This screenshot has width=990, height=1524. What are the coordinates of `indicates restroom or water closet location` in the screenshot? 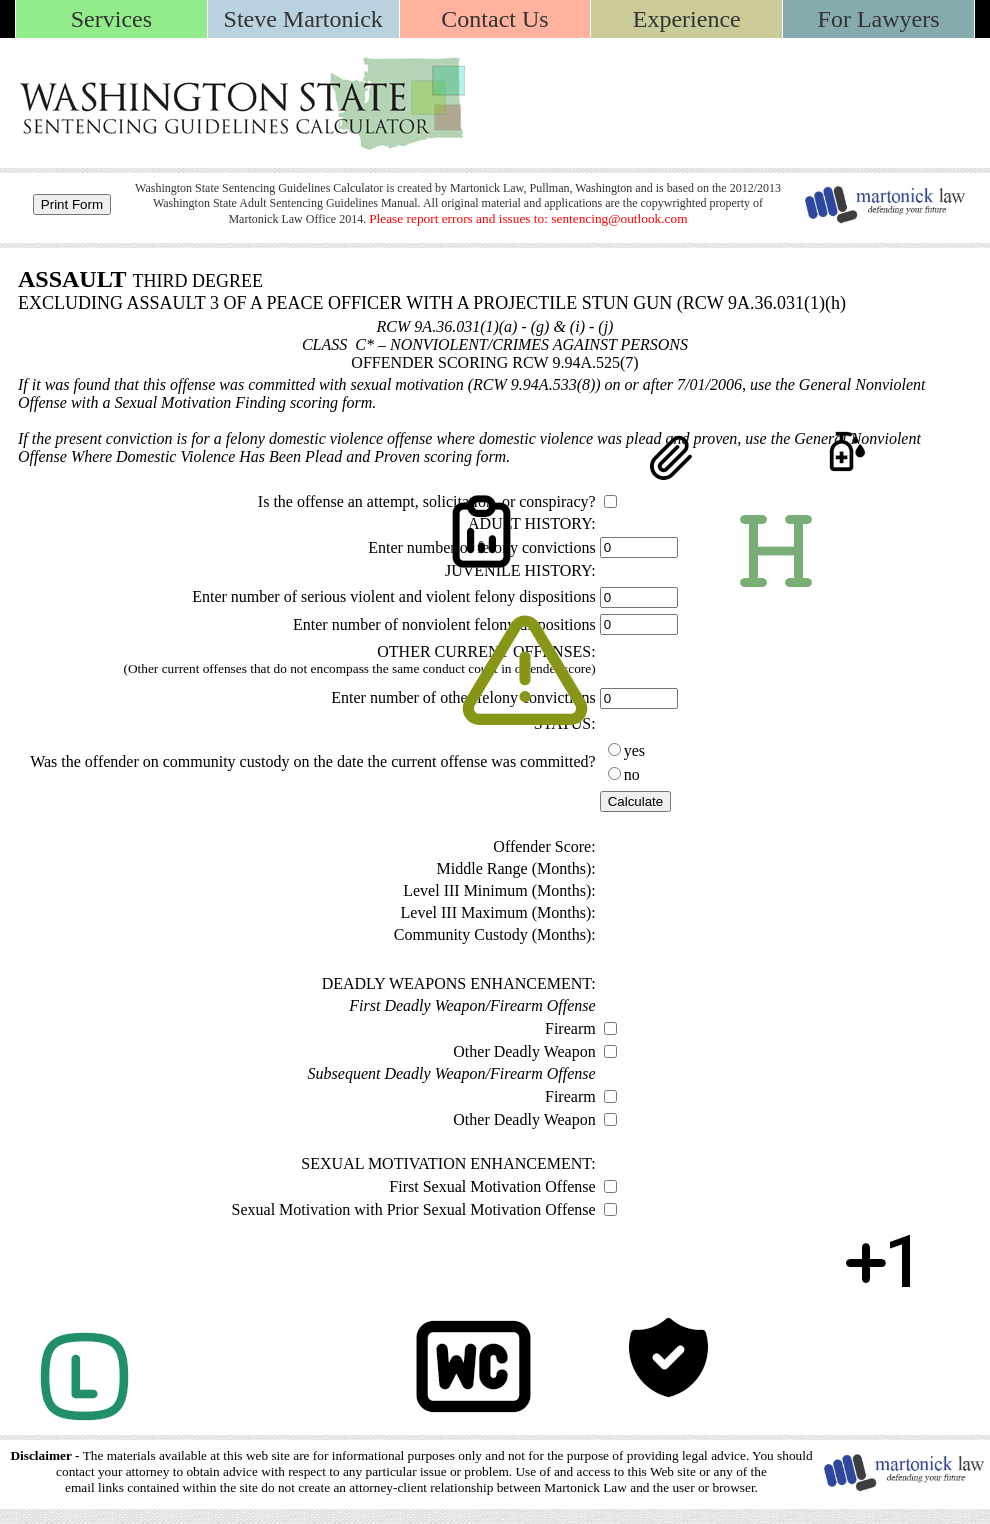 It's located at (473, 1366).